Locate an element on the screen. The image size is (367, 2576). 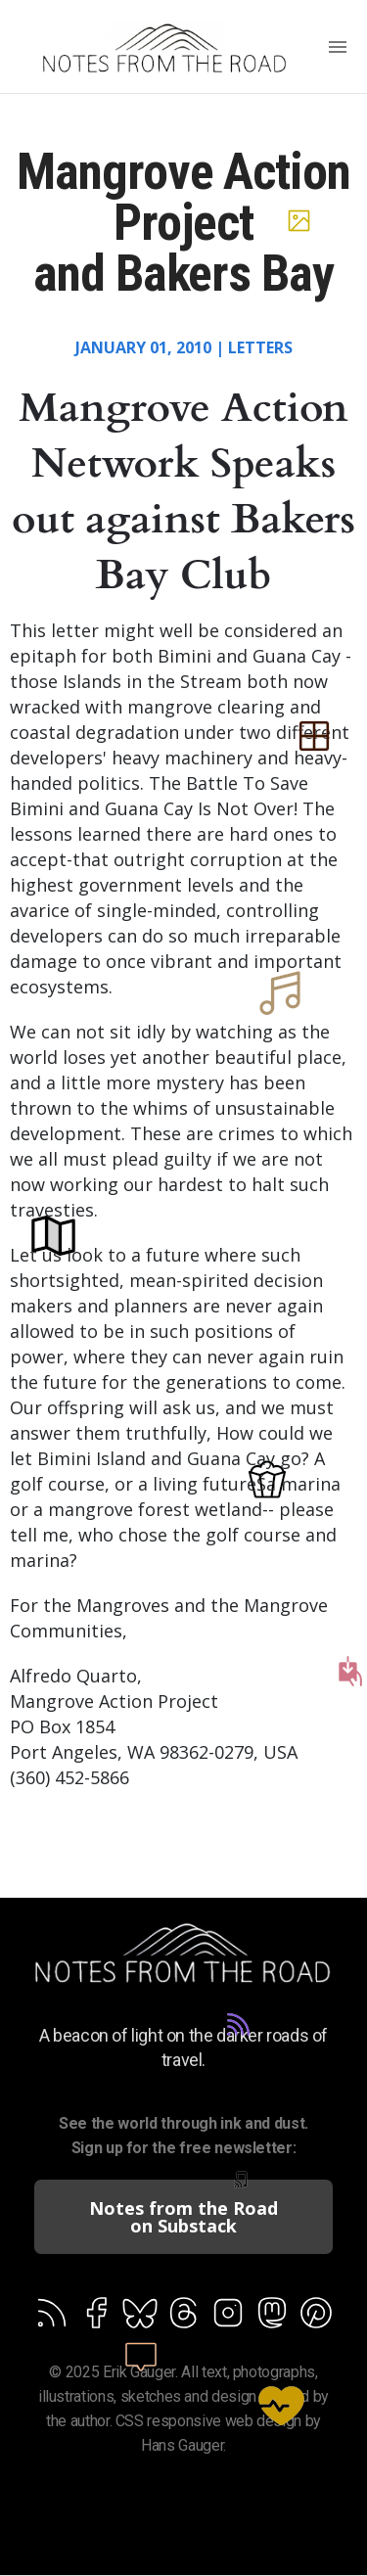
subscribe to RSS feed is located at coordinates (237, 2025).